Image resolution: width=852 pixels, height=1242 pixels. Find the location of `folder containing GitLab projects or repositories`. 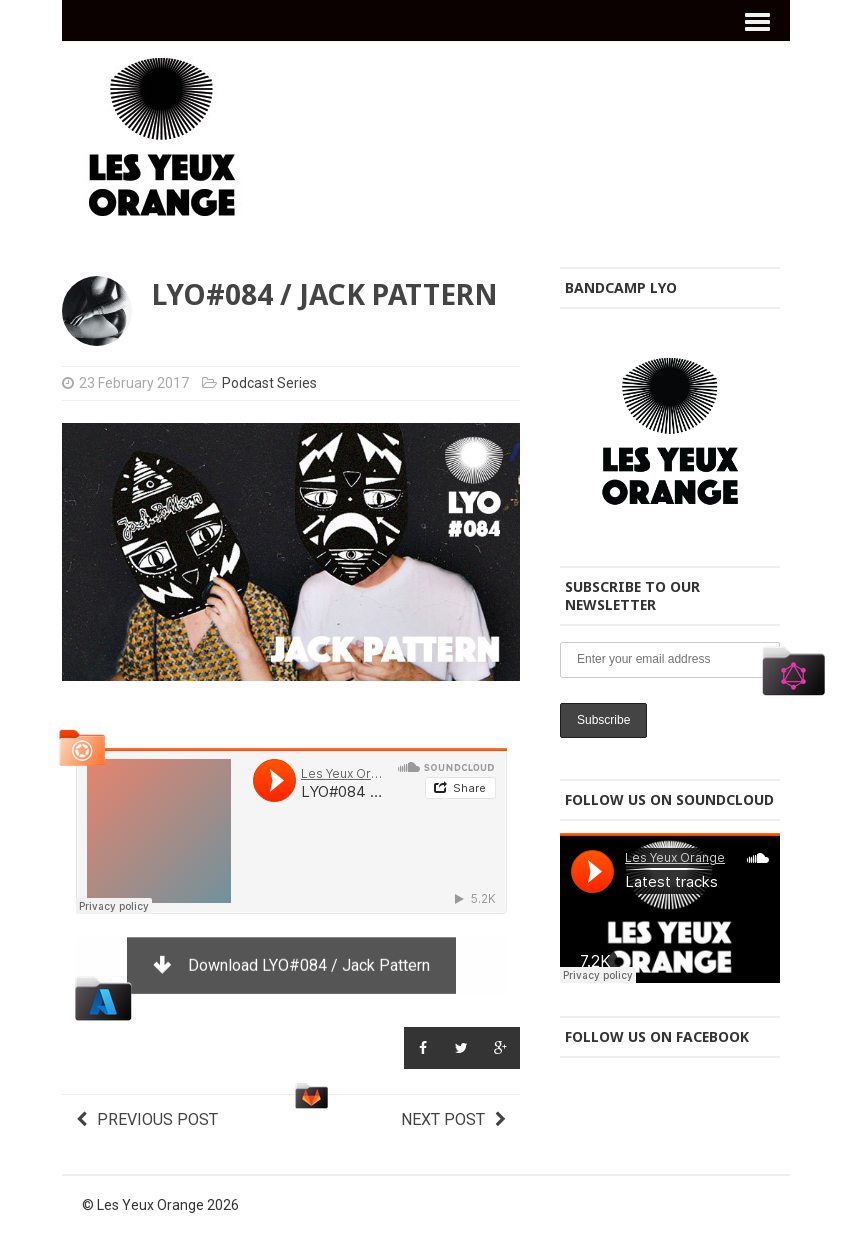

folder containing GitLab projects or repositories is located at coordinates (311, 1096).